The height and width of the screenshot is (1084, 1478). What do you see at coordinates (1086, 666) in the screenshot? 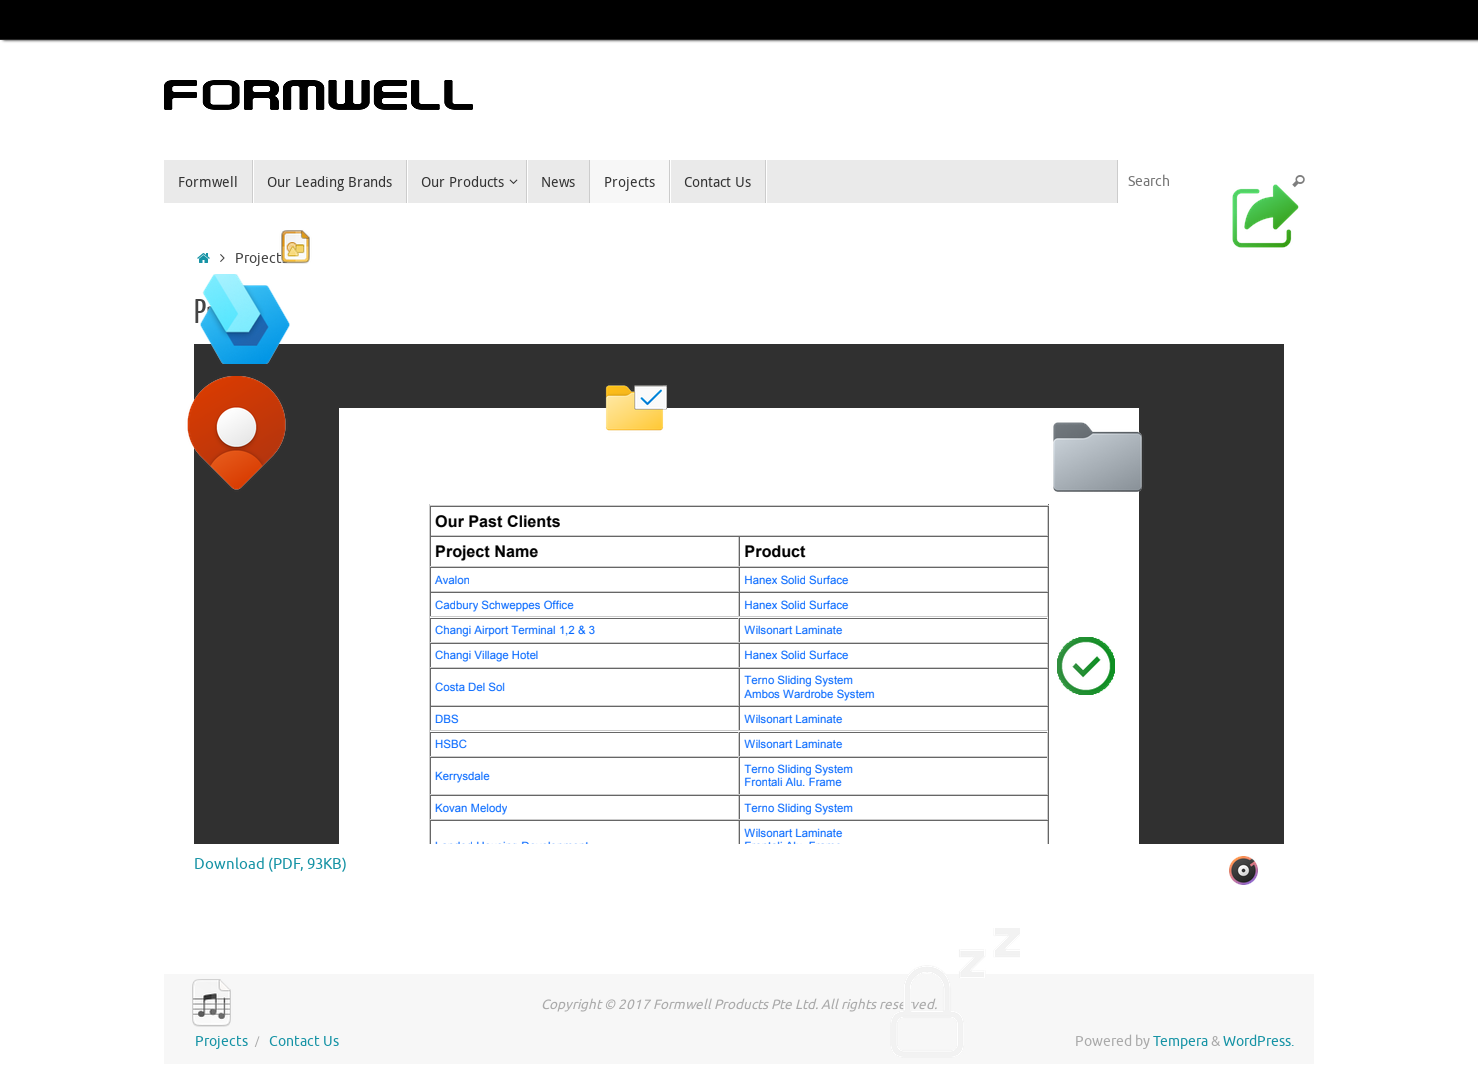
I see `file successfully synced to OneDrive` at bounding box center [1086, 666].